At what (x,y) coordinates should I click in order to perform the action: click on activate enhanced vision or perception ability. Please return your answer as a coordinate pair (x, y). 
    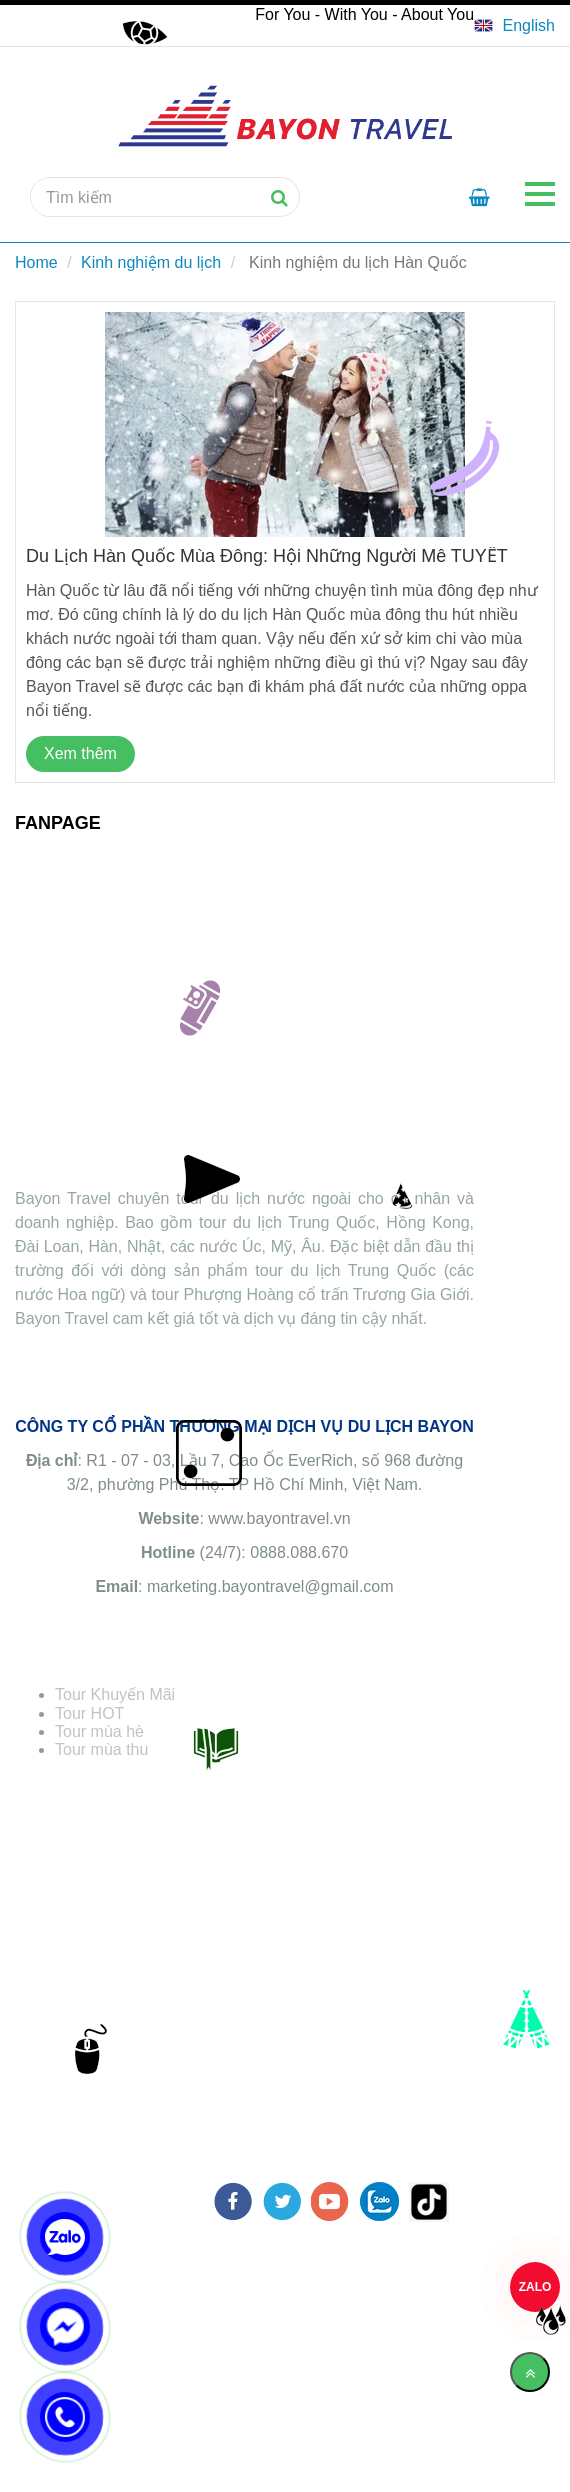
    Looking at the image, I should click on (145, 34).